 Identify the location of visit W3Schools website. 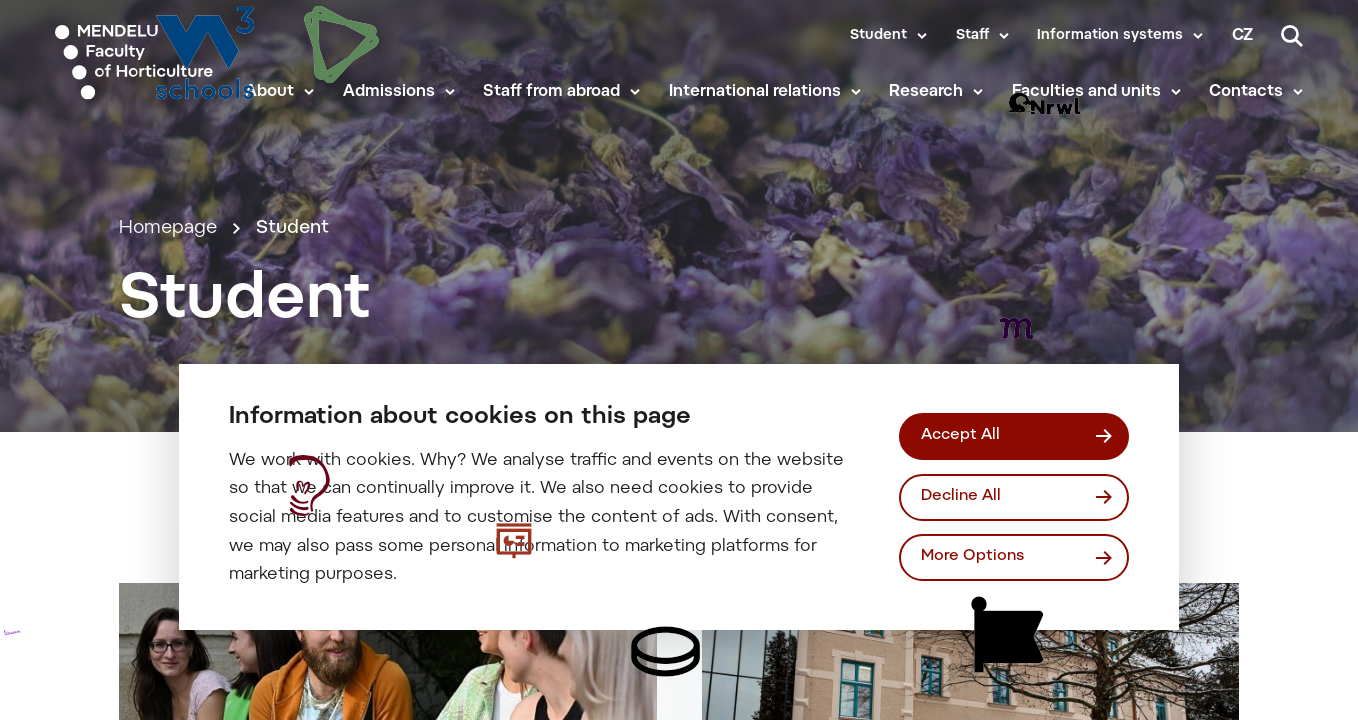
(205, 53).